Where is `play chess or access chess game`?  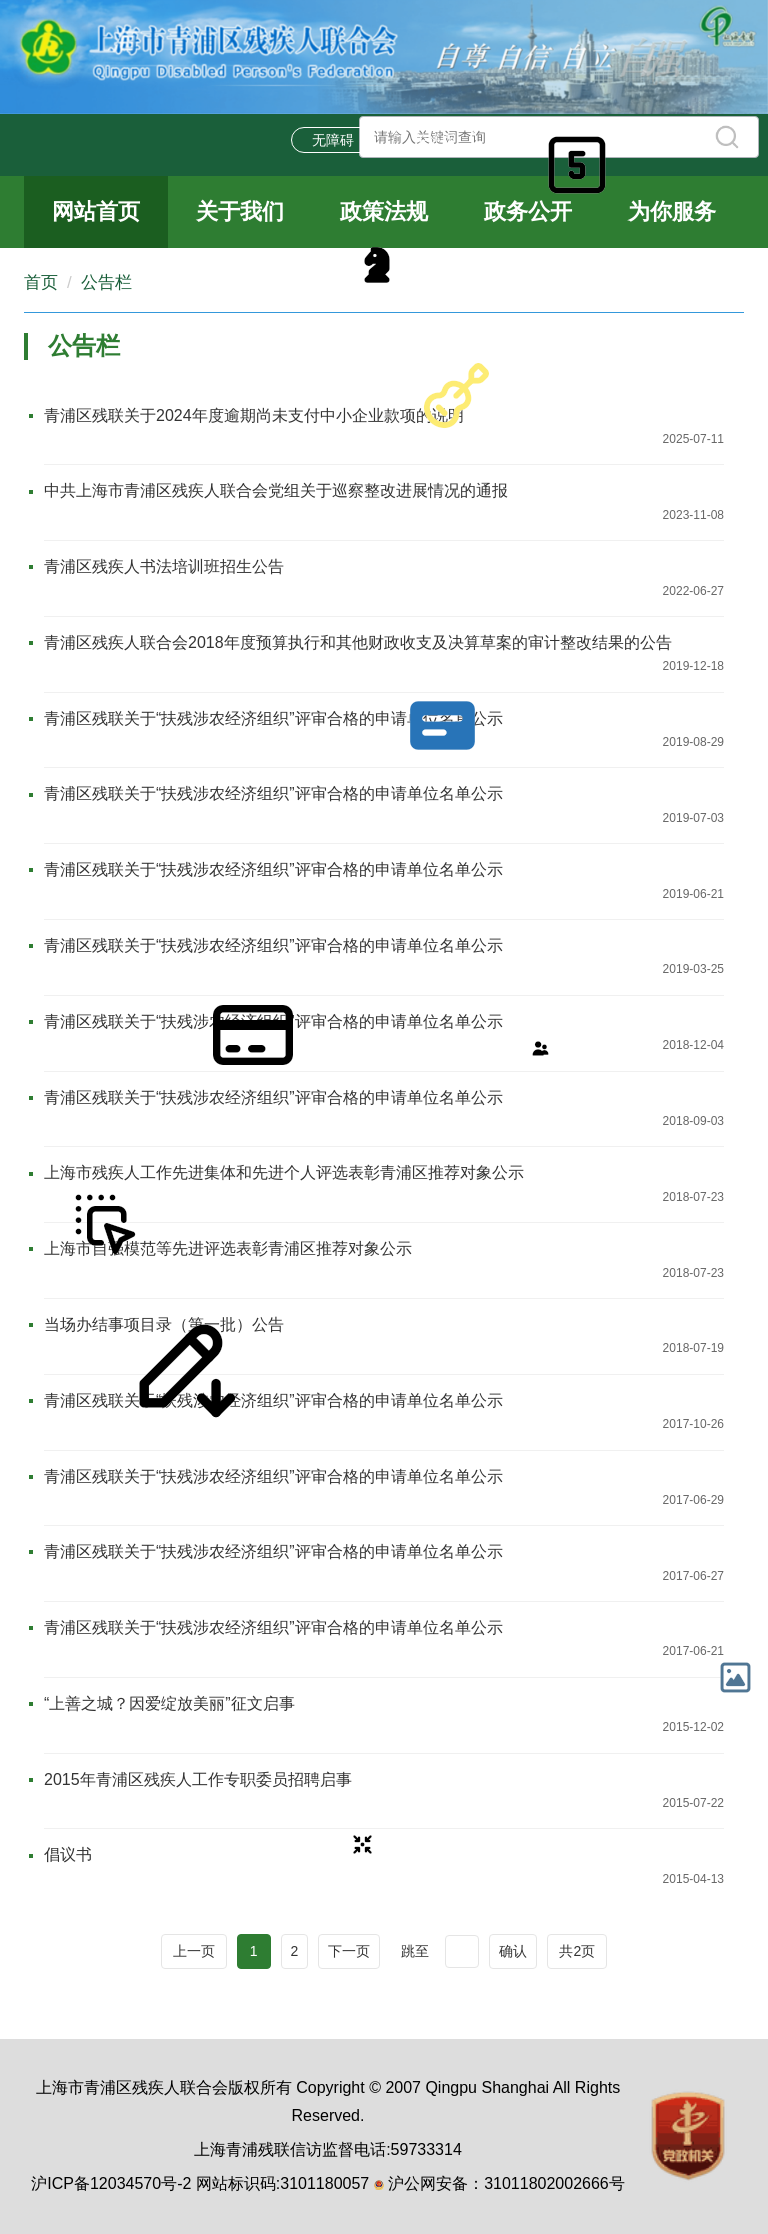
play chess or access chess game is located at coordinates (377, 266).